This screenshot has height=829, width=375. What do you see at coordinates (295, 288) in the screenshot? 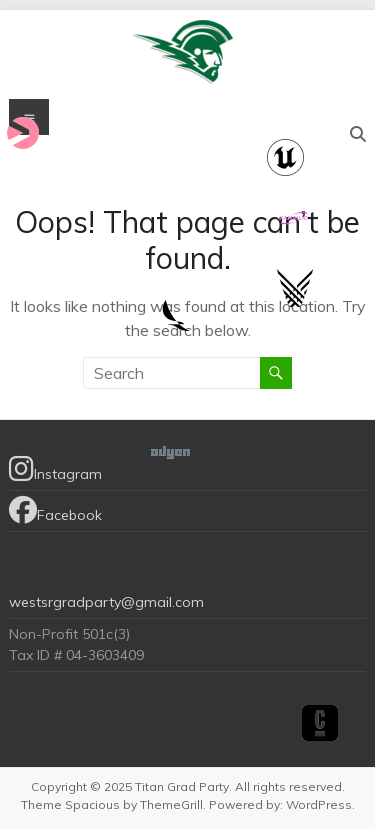
I see `the game awards official logo` at bounding box center [295, 288].